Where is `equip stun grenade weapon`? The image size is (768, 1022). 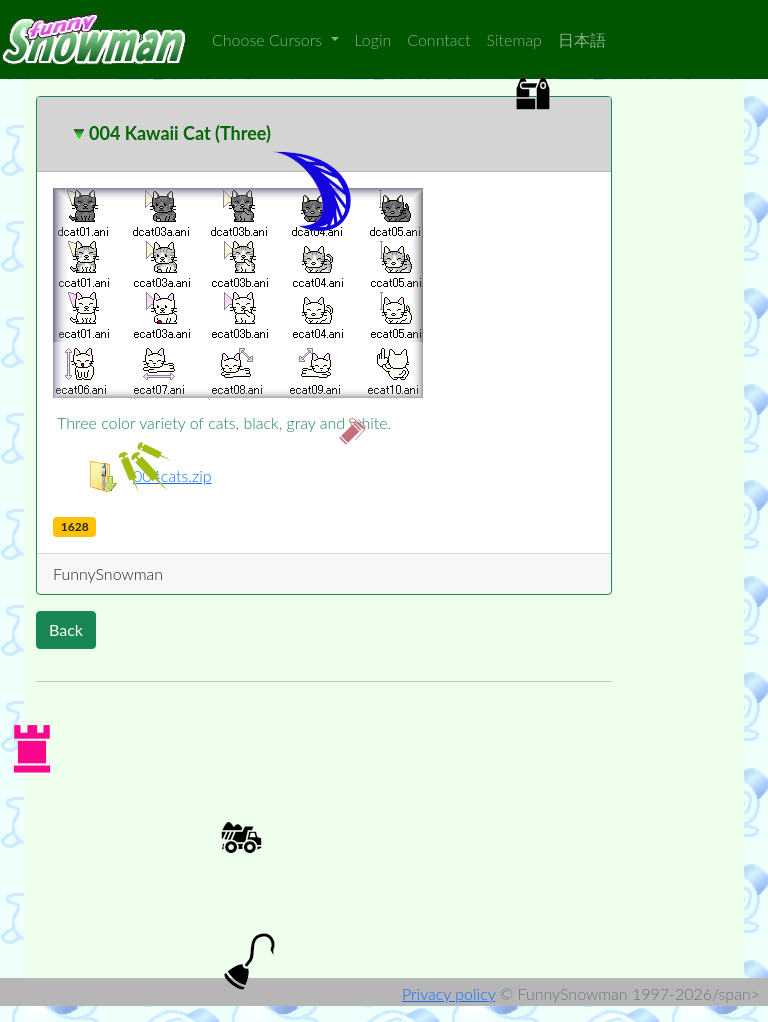
equip stun grenade weapon is located at coordinates (352, 431).